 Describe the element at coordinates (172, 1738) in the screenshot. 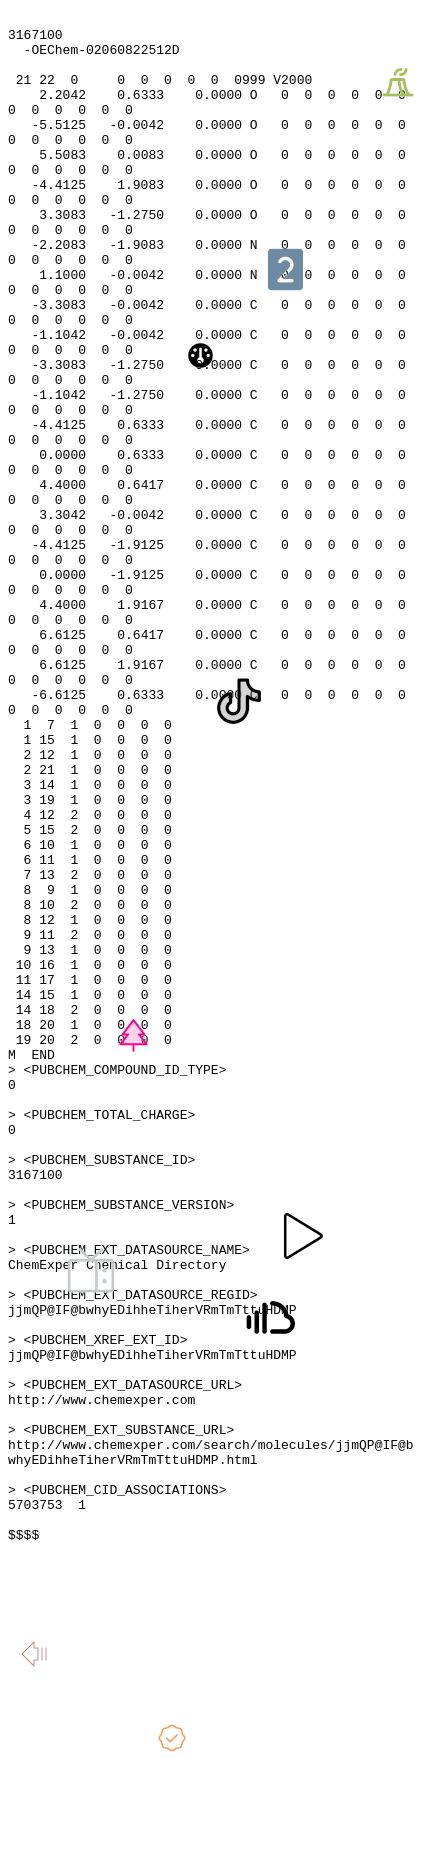

I see `indicates a verified account or identity` at that location.